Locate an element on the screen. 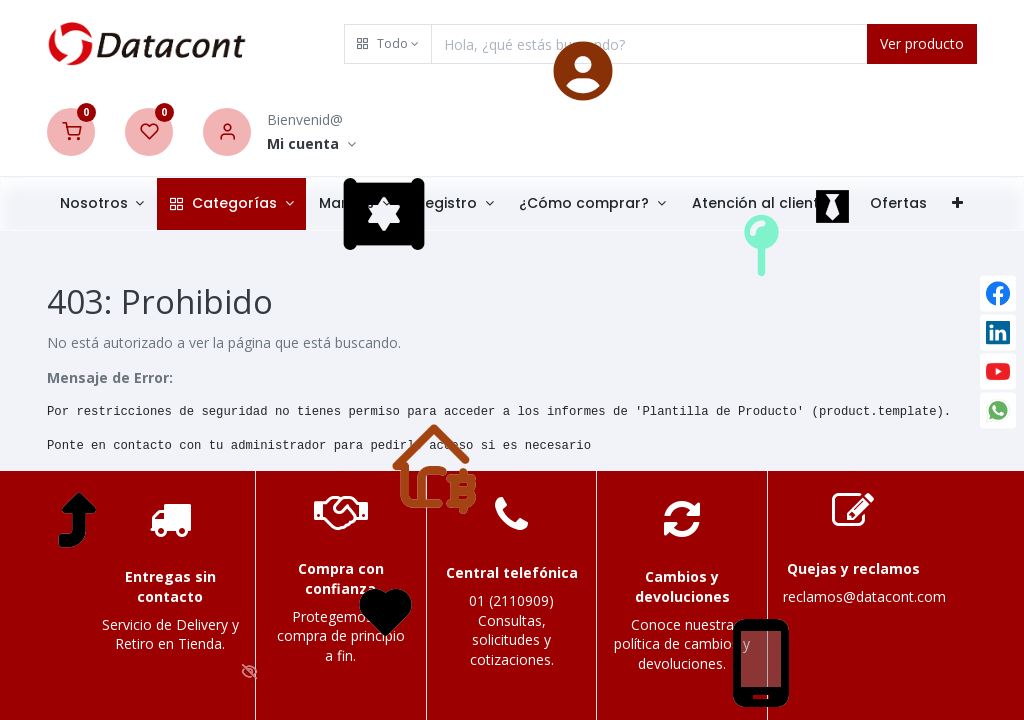 This screenshot has height=720, width=1024. black tie formal wear or dress code indicator is located at coordinates (832, 206).